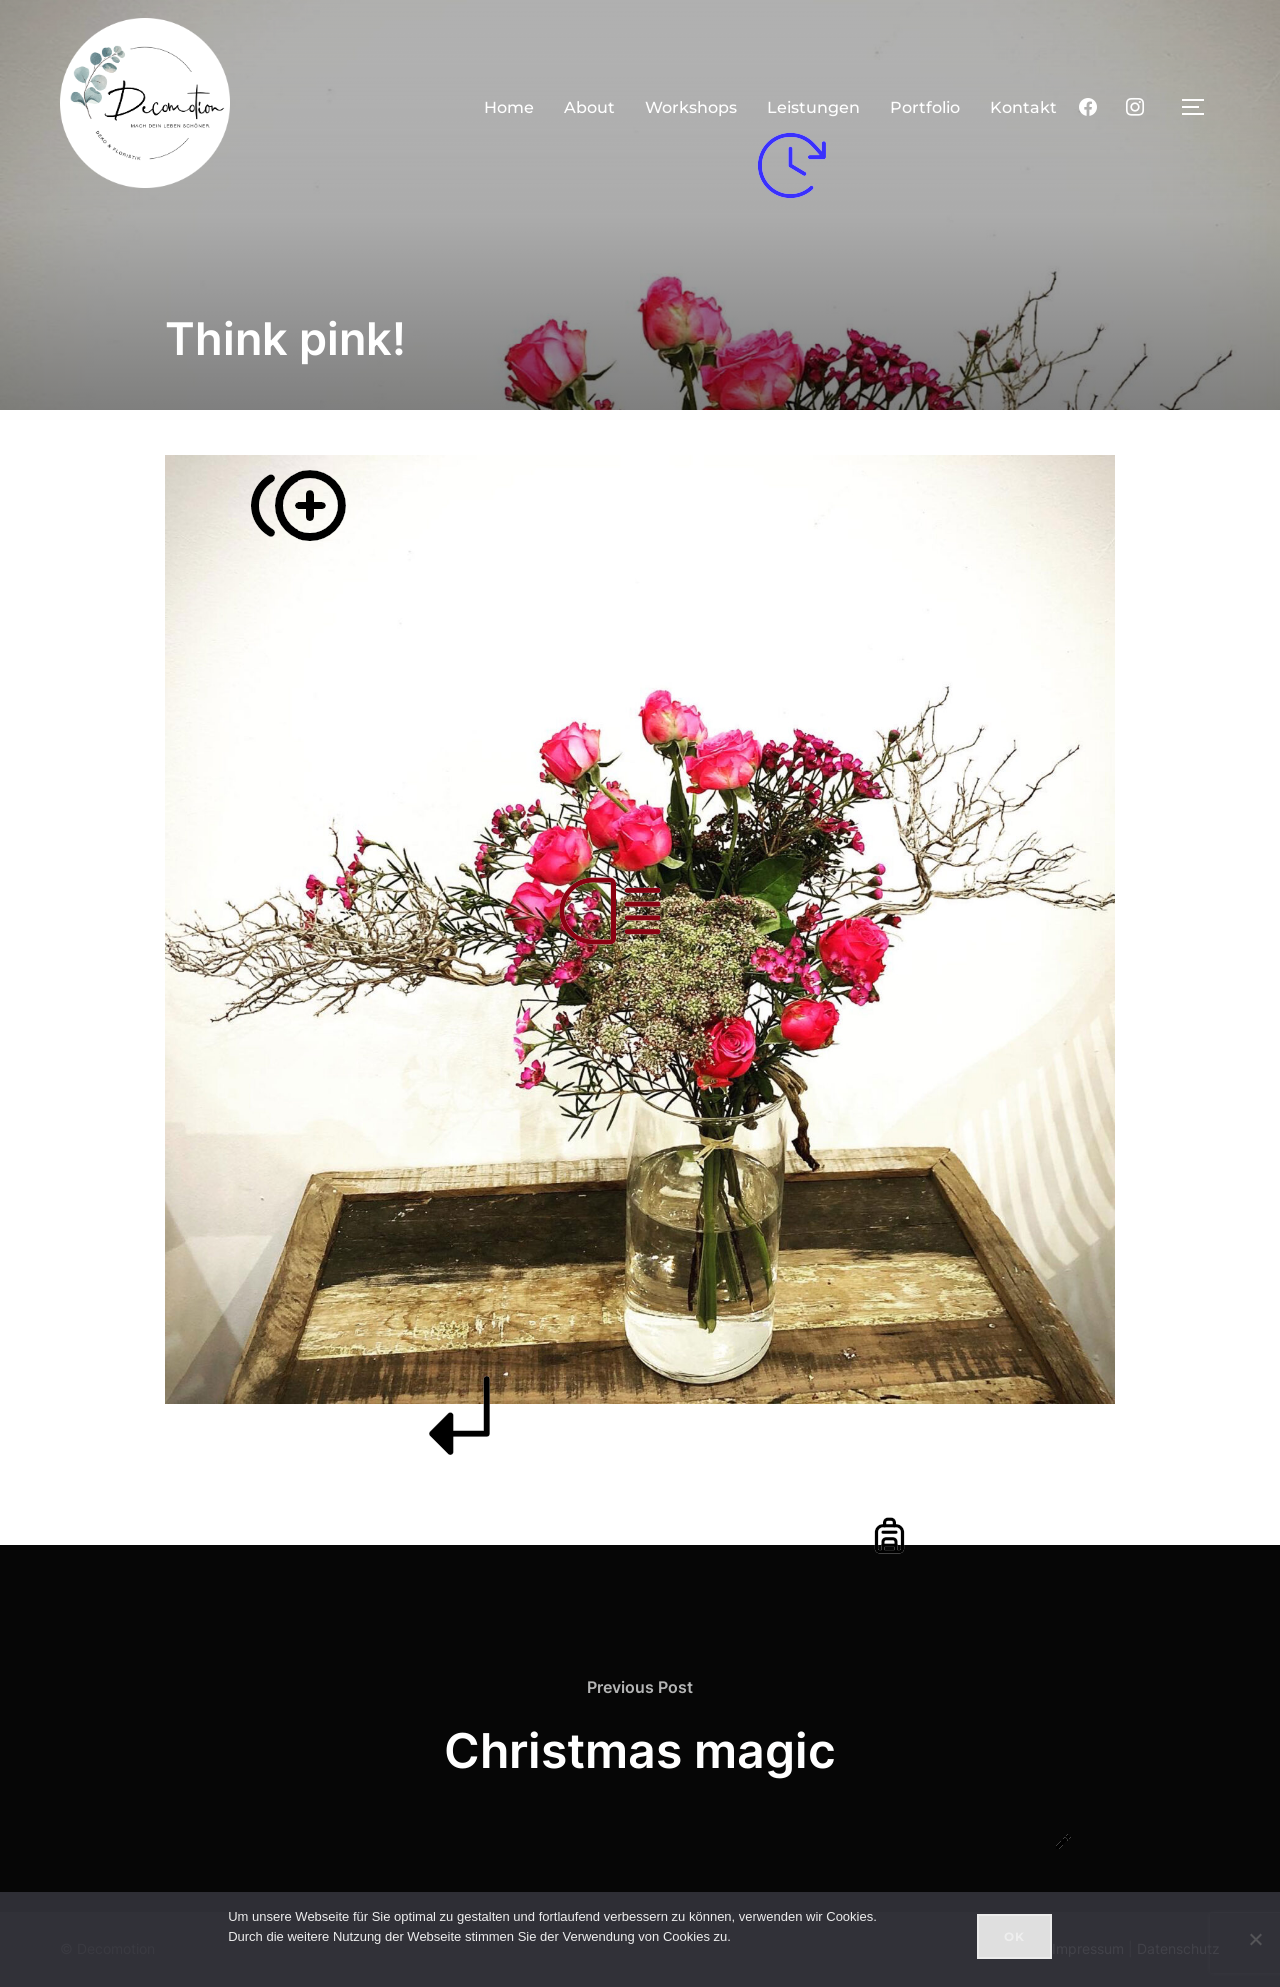 The width and height of the screenshot is (1280, 1987). I want to click on duplicate or copy a control point, so click(298, 505).